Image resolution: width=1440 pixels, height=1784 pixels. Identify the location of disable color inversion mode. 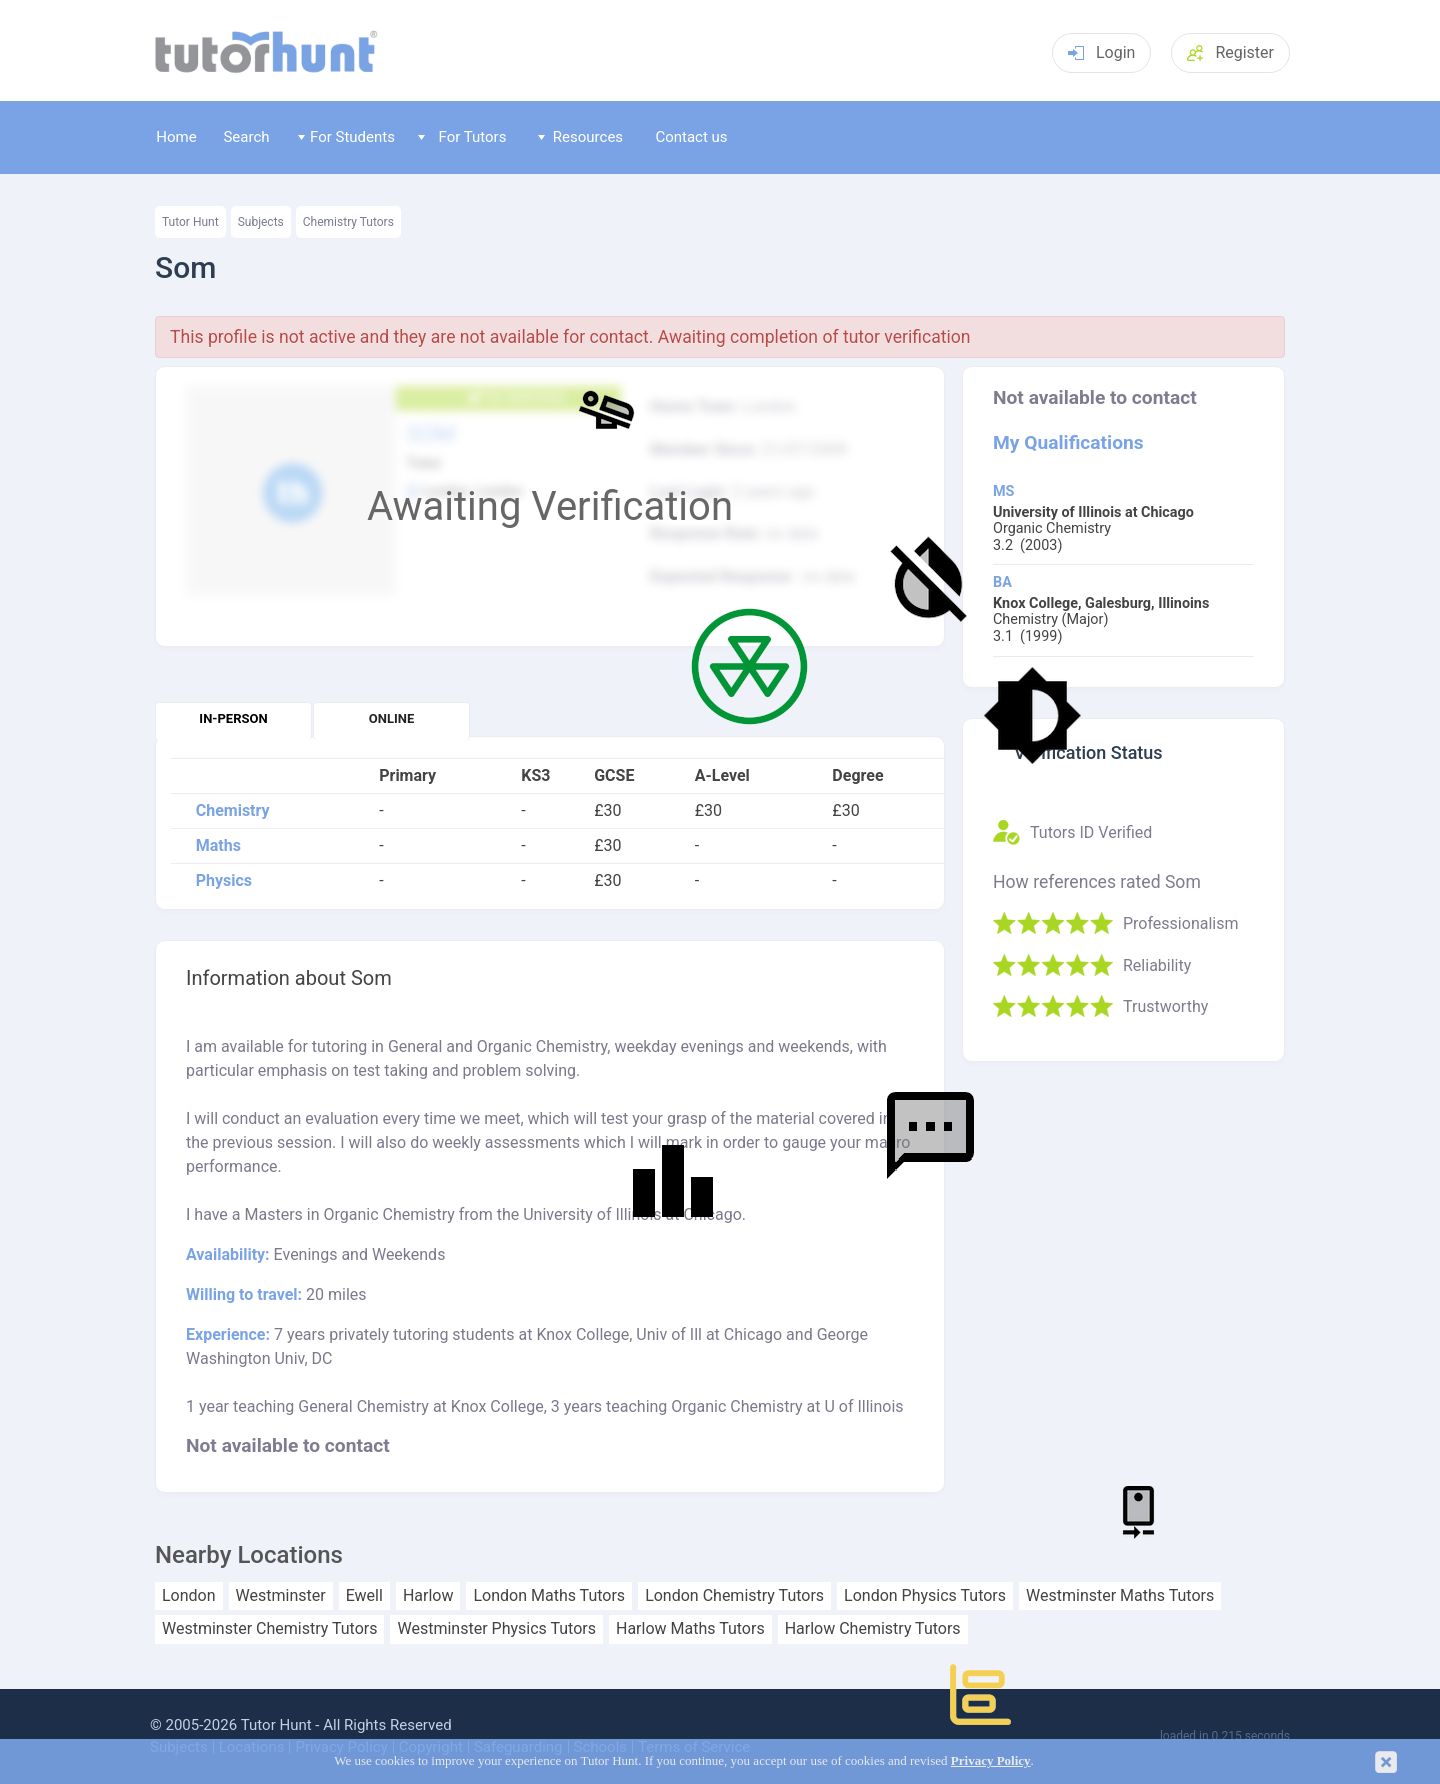
(928, 577).